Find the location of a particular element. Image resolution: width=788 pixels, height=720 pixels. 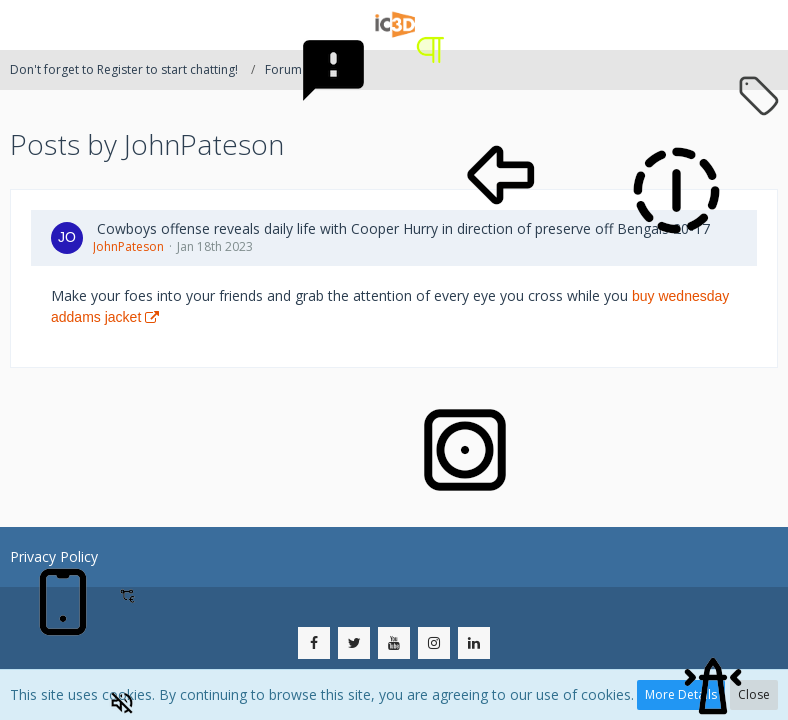

switch to mobile view is located at coordinates (63, 602).